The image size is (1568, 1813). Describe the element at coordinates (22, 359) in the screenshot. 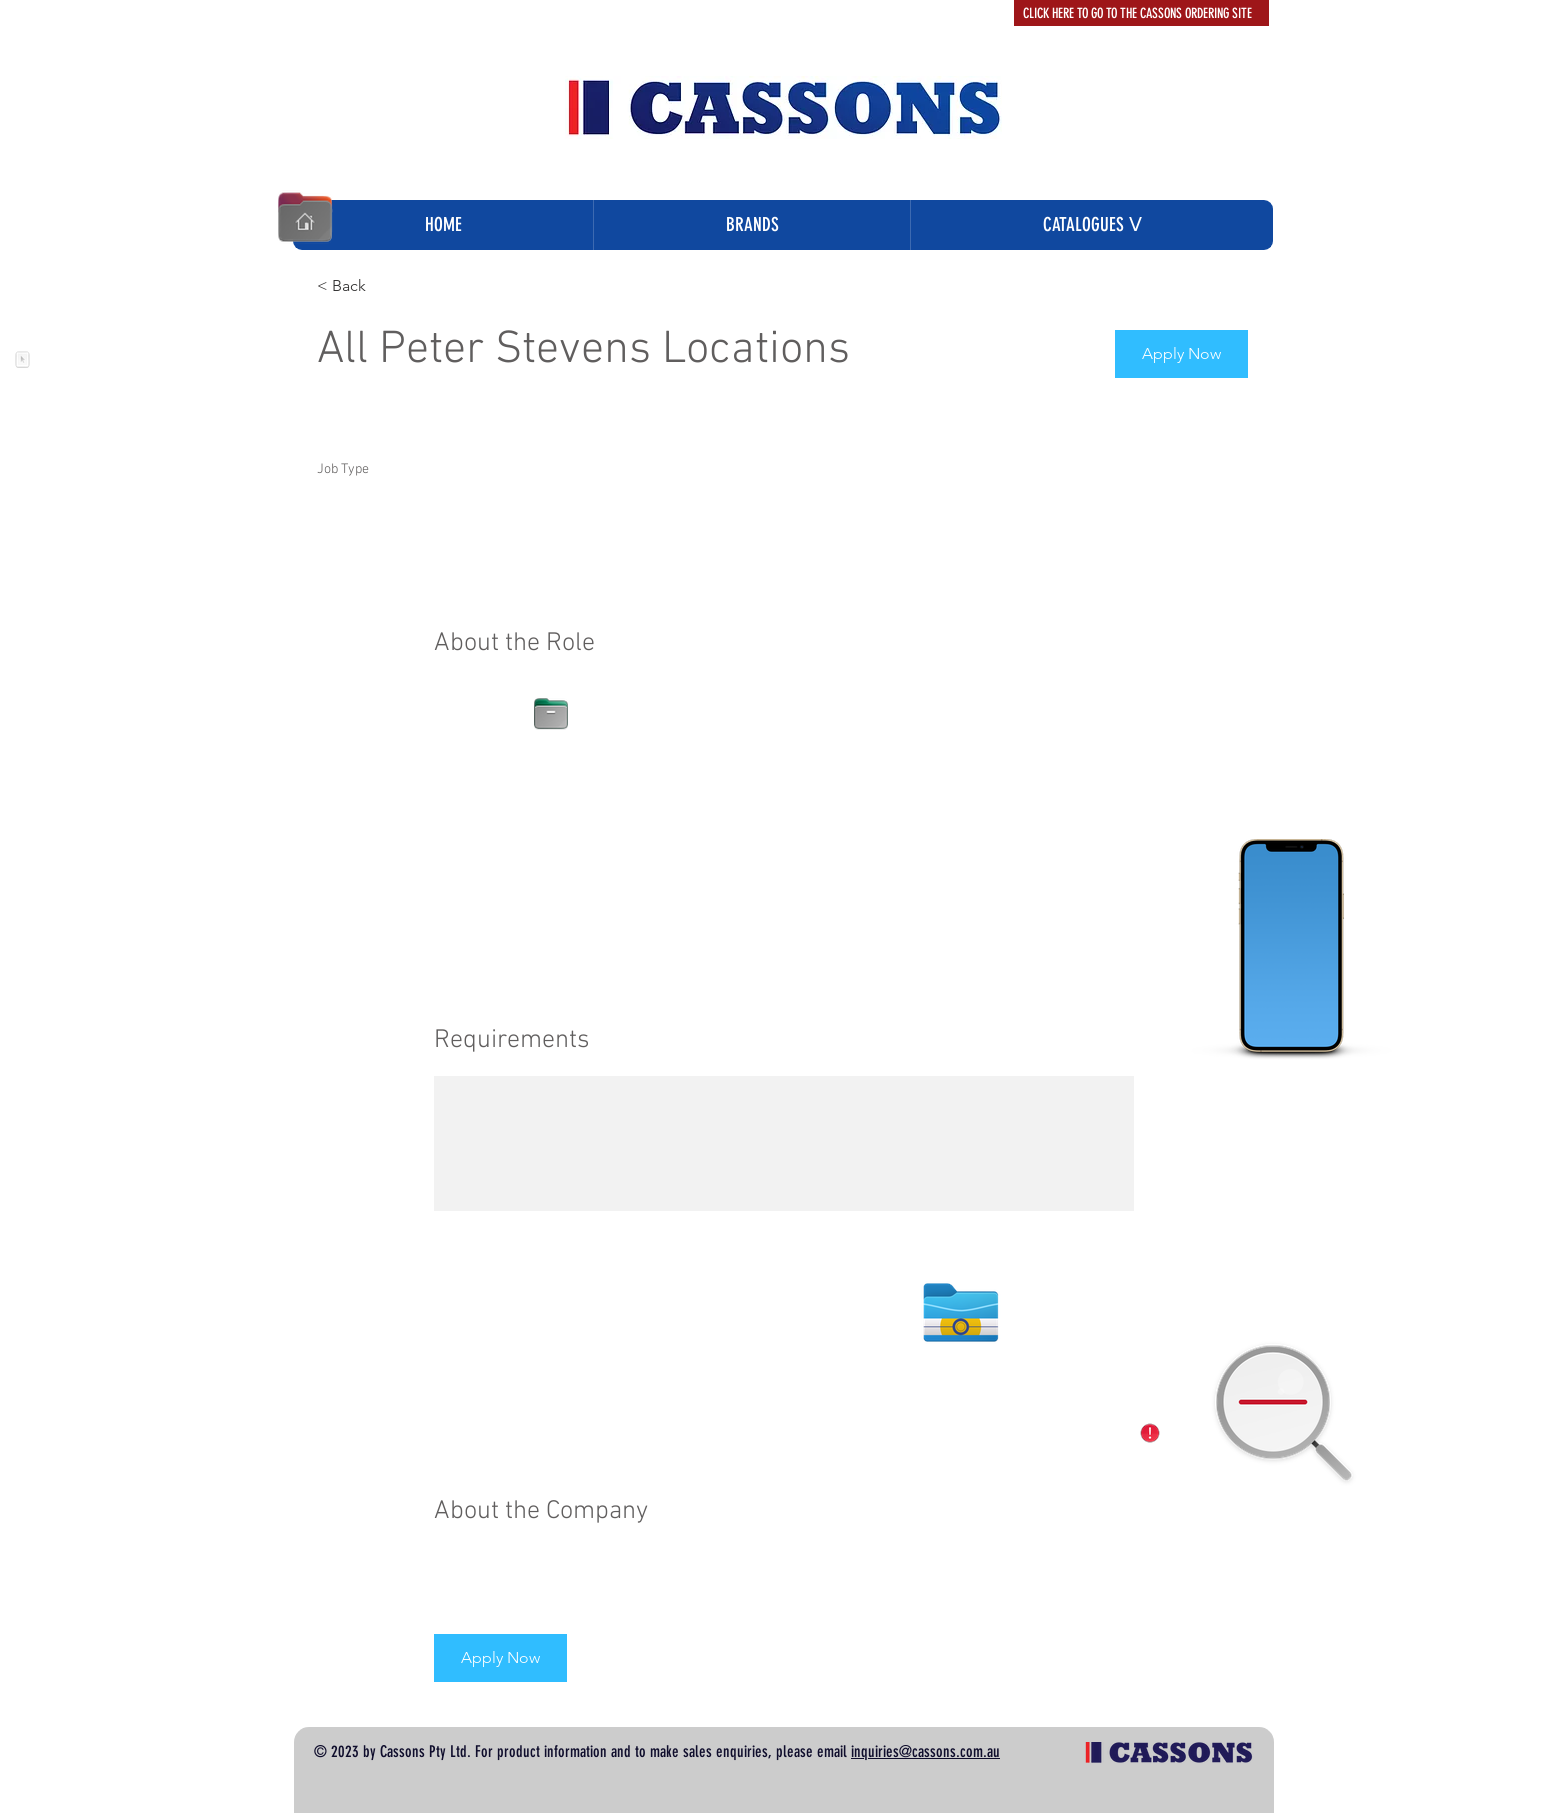

I see `cursor image file type` at that location.